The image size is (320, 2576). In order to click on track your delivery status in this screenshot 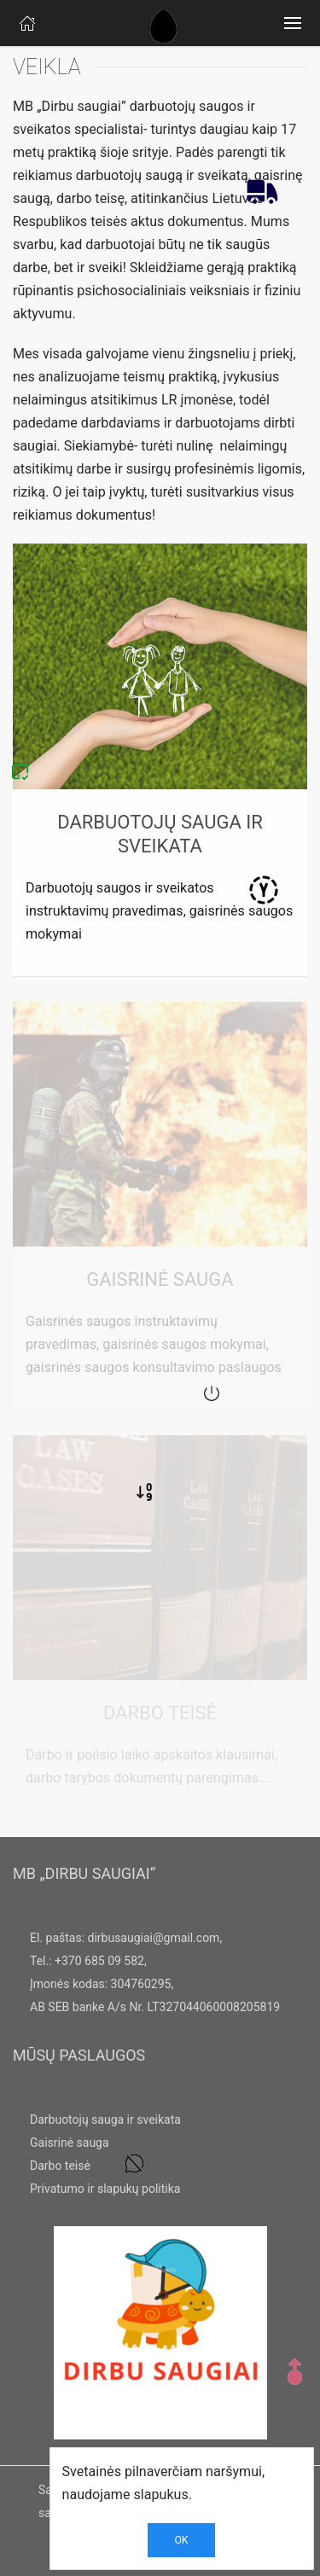, I will do `click(262, 190)`.